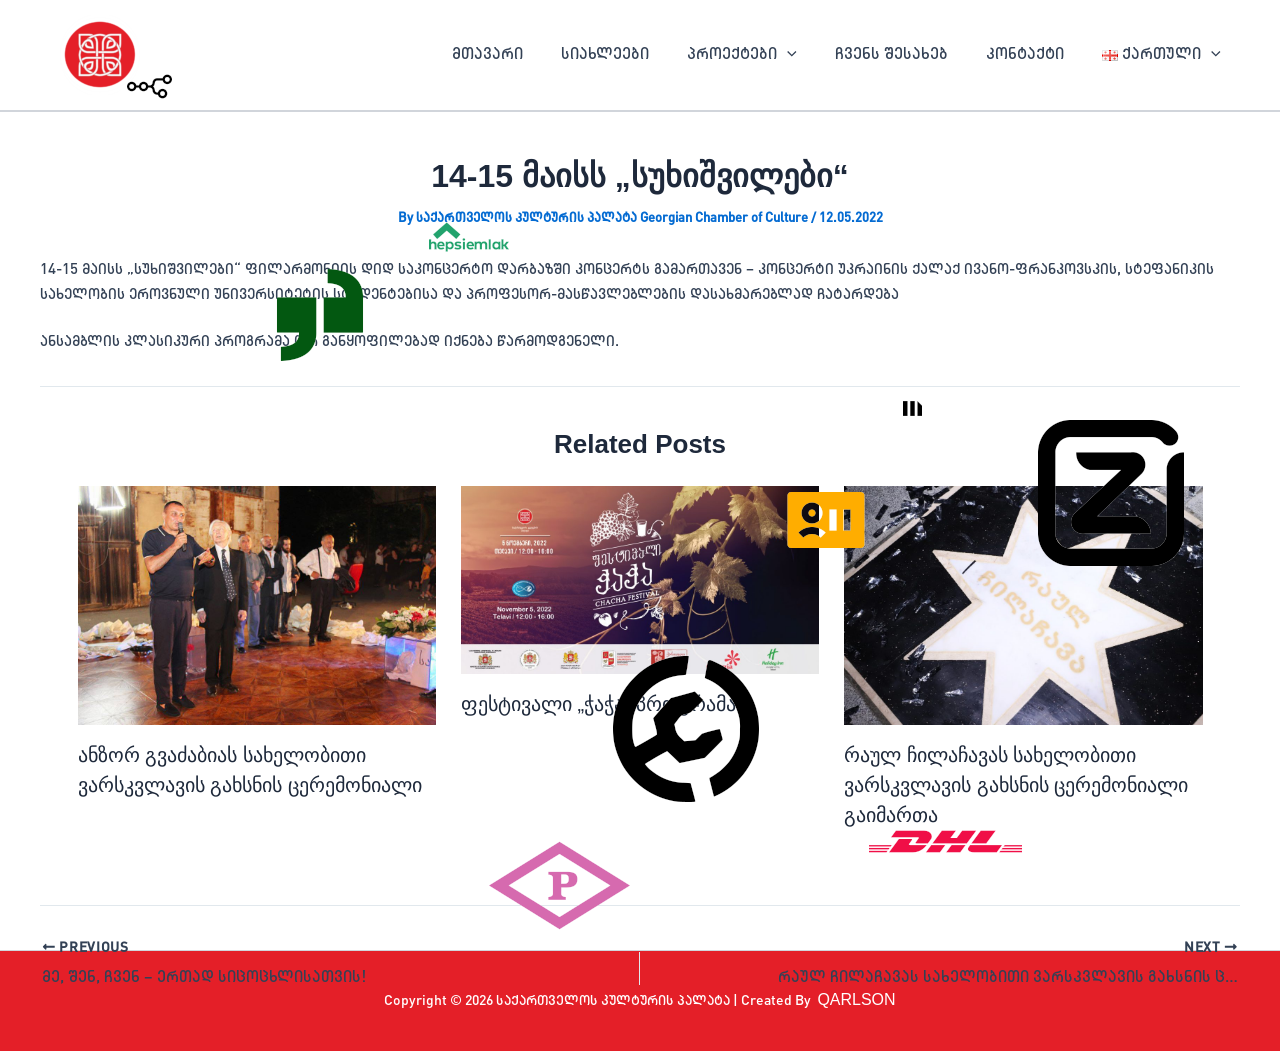 Image resolution: width=1280 pixels, height=1051 pixels. What do you see at coordinates (320, 315) in the screenshot?
I see `visit glassdoor website` at bounding box center [320, 315].